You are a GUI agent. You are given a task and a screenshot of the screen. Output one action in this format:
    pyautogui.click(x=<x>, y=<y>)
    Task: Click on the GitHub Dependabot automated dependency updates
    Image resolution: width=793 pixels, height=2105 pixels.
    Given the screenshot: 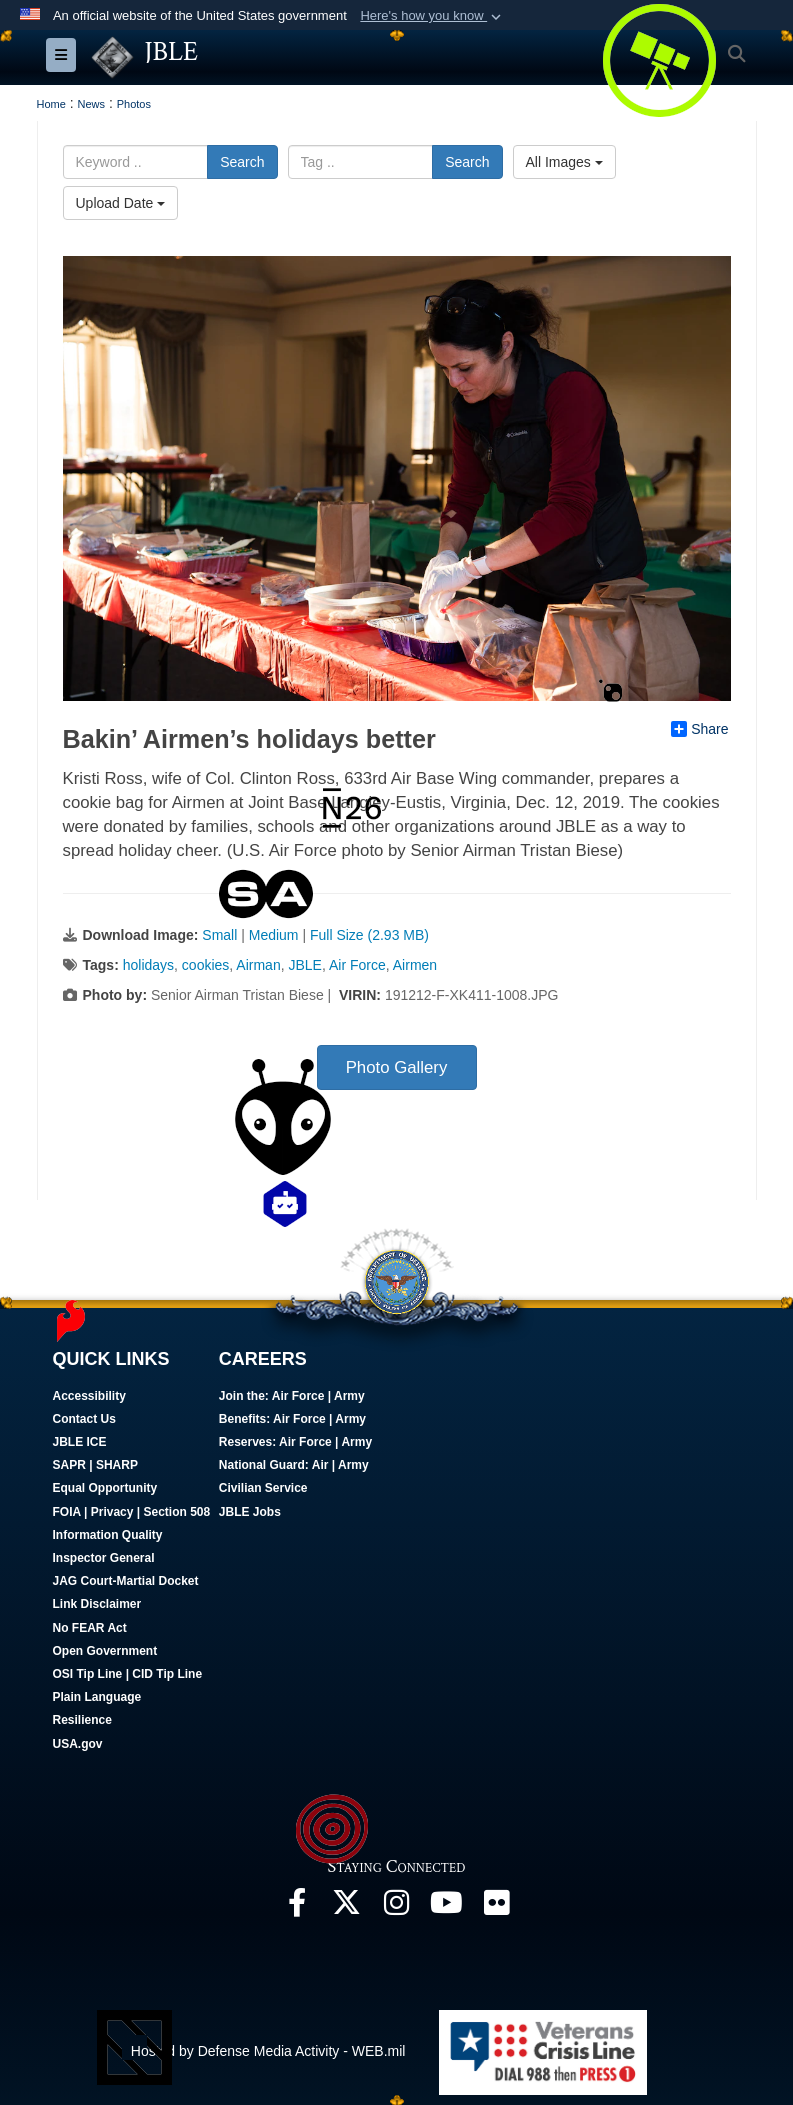 What is the action you would take?
    pyautogui.click(x=285, y=1204)
    